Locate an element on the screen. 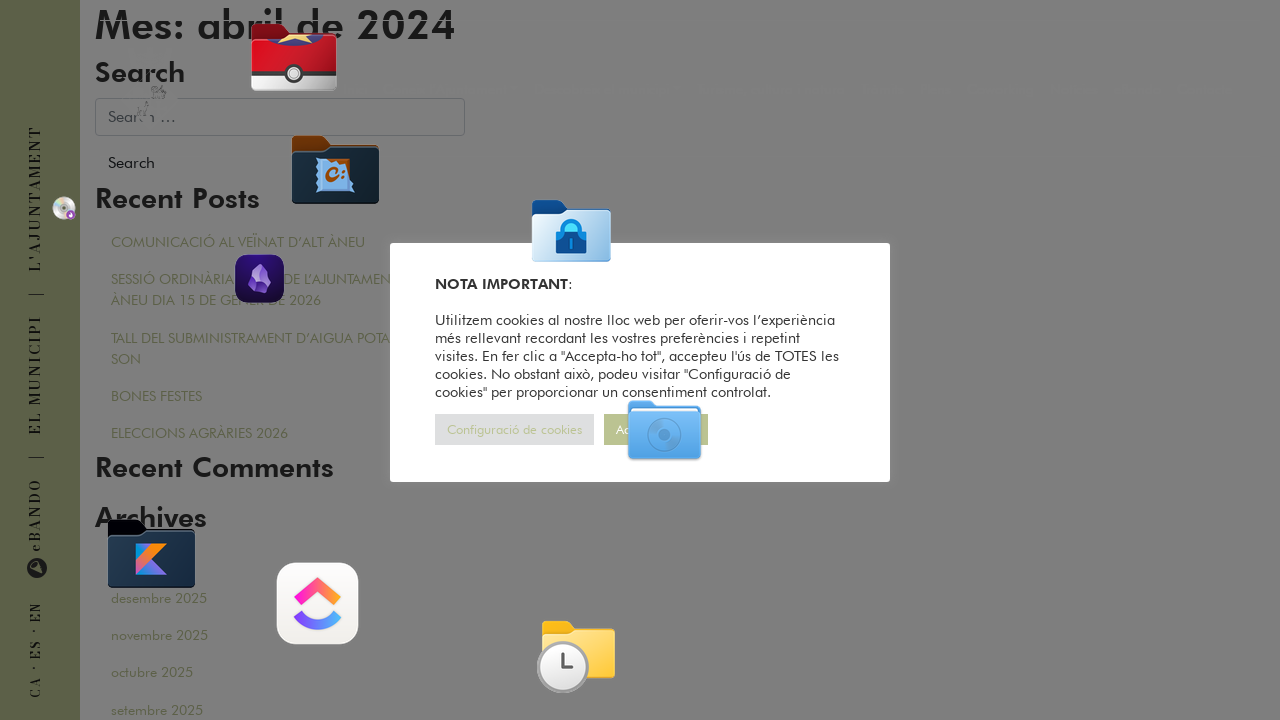 Image resolution: width=1280 pixels, height=720 pixels. open obsidian note-taking app is located at coordinates (259, 278).